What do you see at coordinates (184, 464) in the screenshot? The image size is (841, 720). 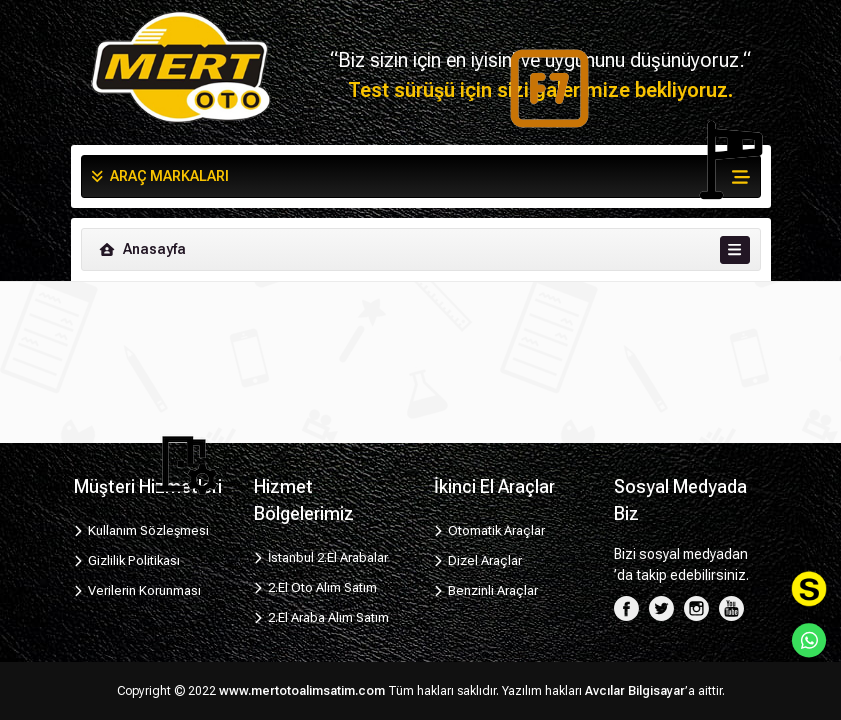 I see `adjust room or space settings` at bounding box center [184, 464].